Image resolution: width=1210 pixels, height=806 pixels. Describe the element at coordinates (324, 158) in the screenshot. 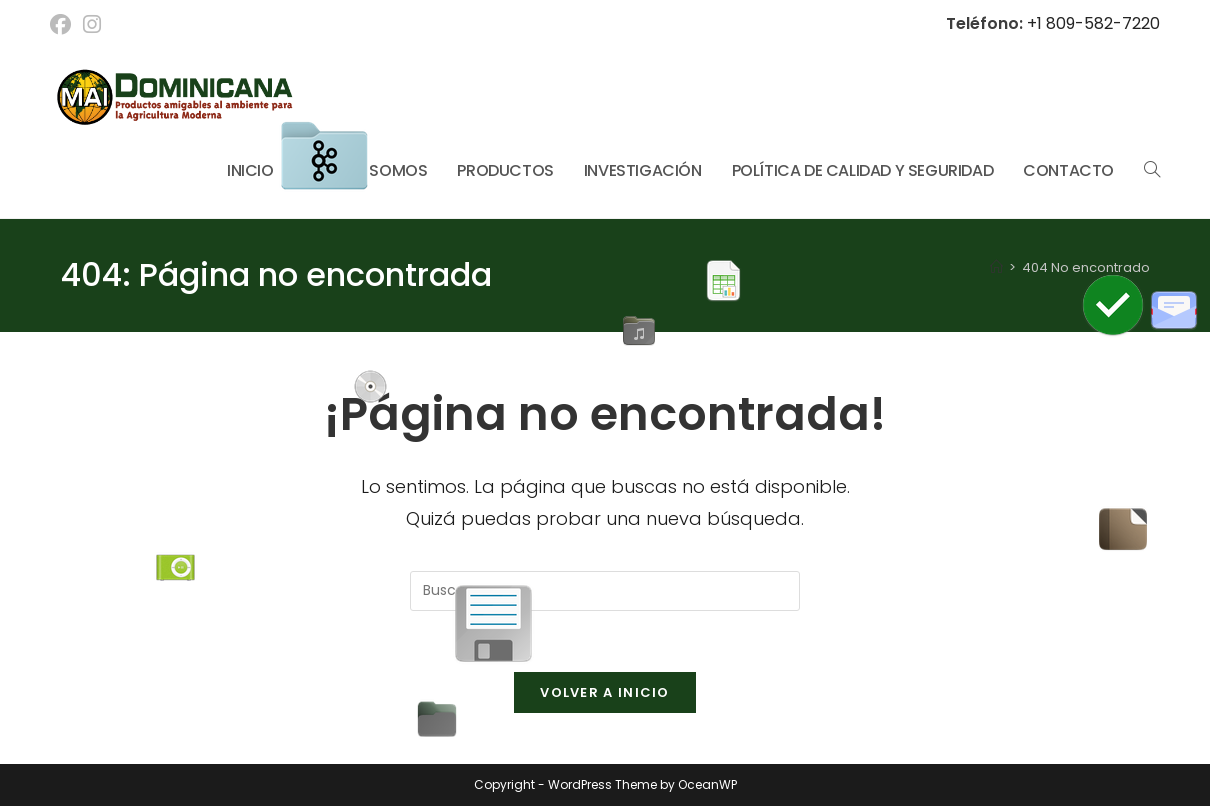

I see `folder containing apache kafka configuration files` at that location.